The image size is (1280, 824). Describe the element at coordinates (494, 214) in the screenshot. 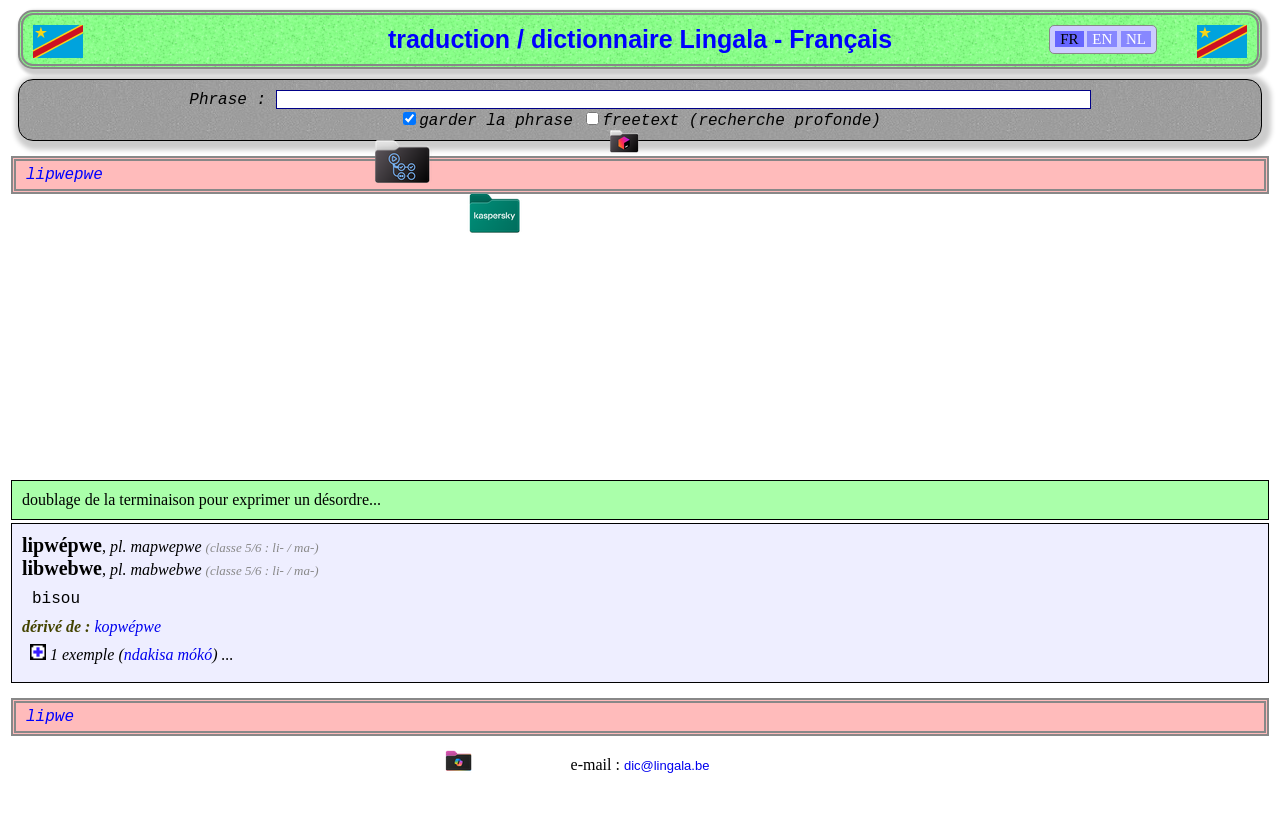

I see `folder containing kaspersky antivirus files` at that location.